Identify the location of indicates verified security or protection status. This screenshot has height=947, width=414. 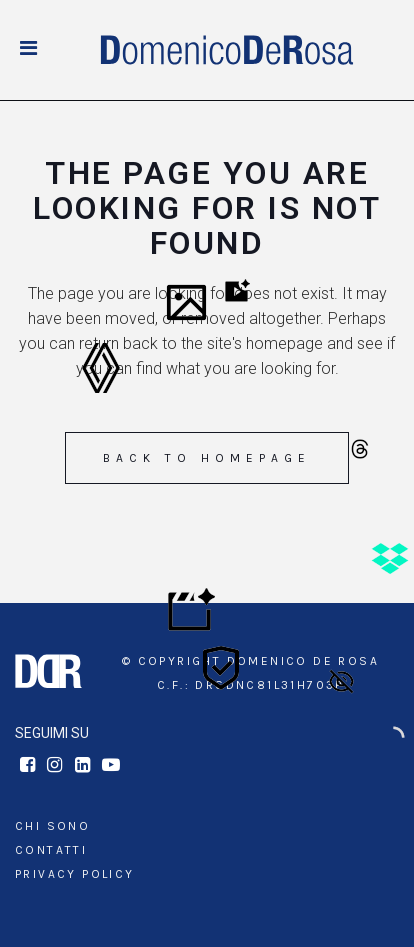
(221, 668).